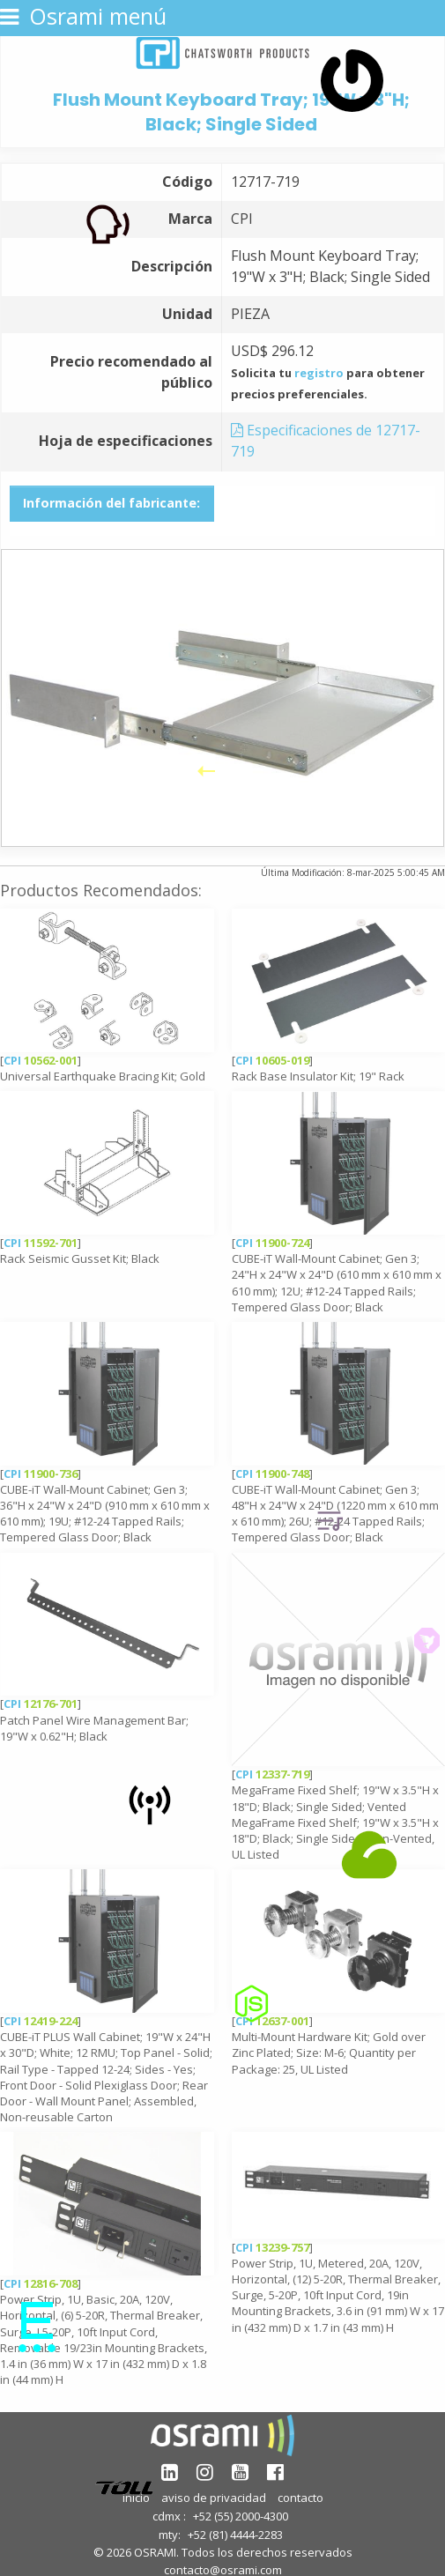  I want to click on access cloud storage, so click(369, 1856).